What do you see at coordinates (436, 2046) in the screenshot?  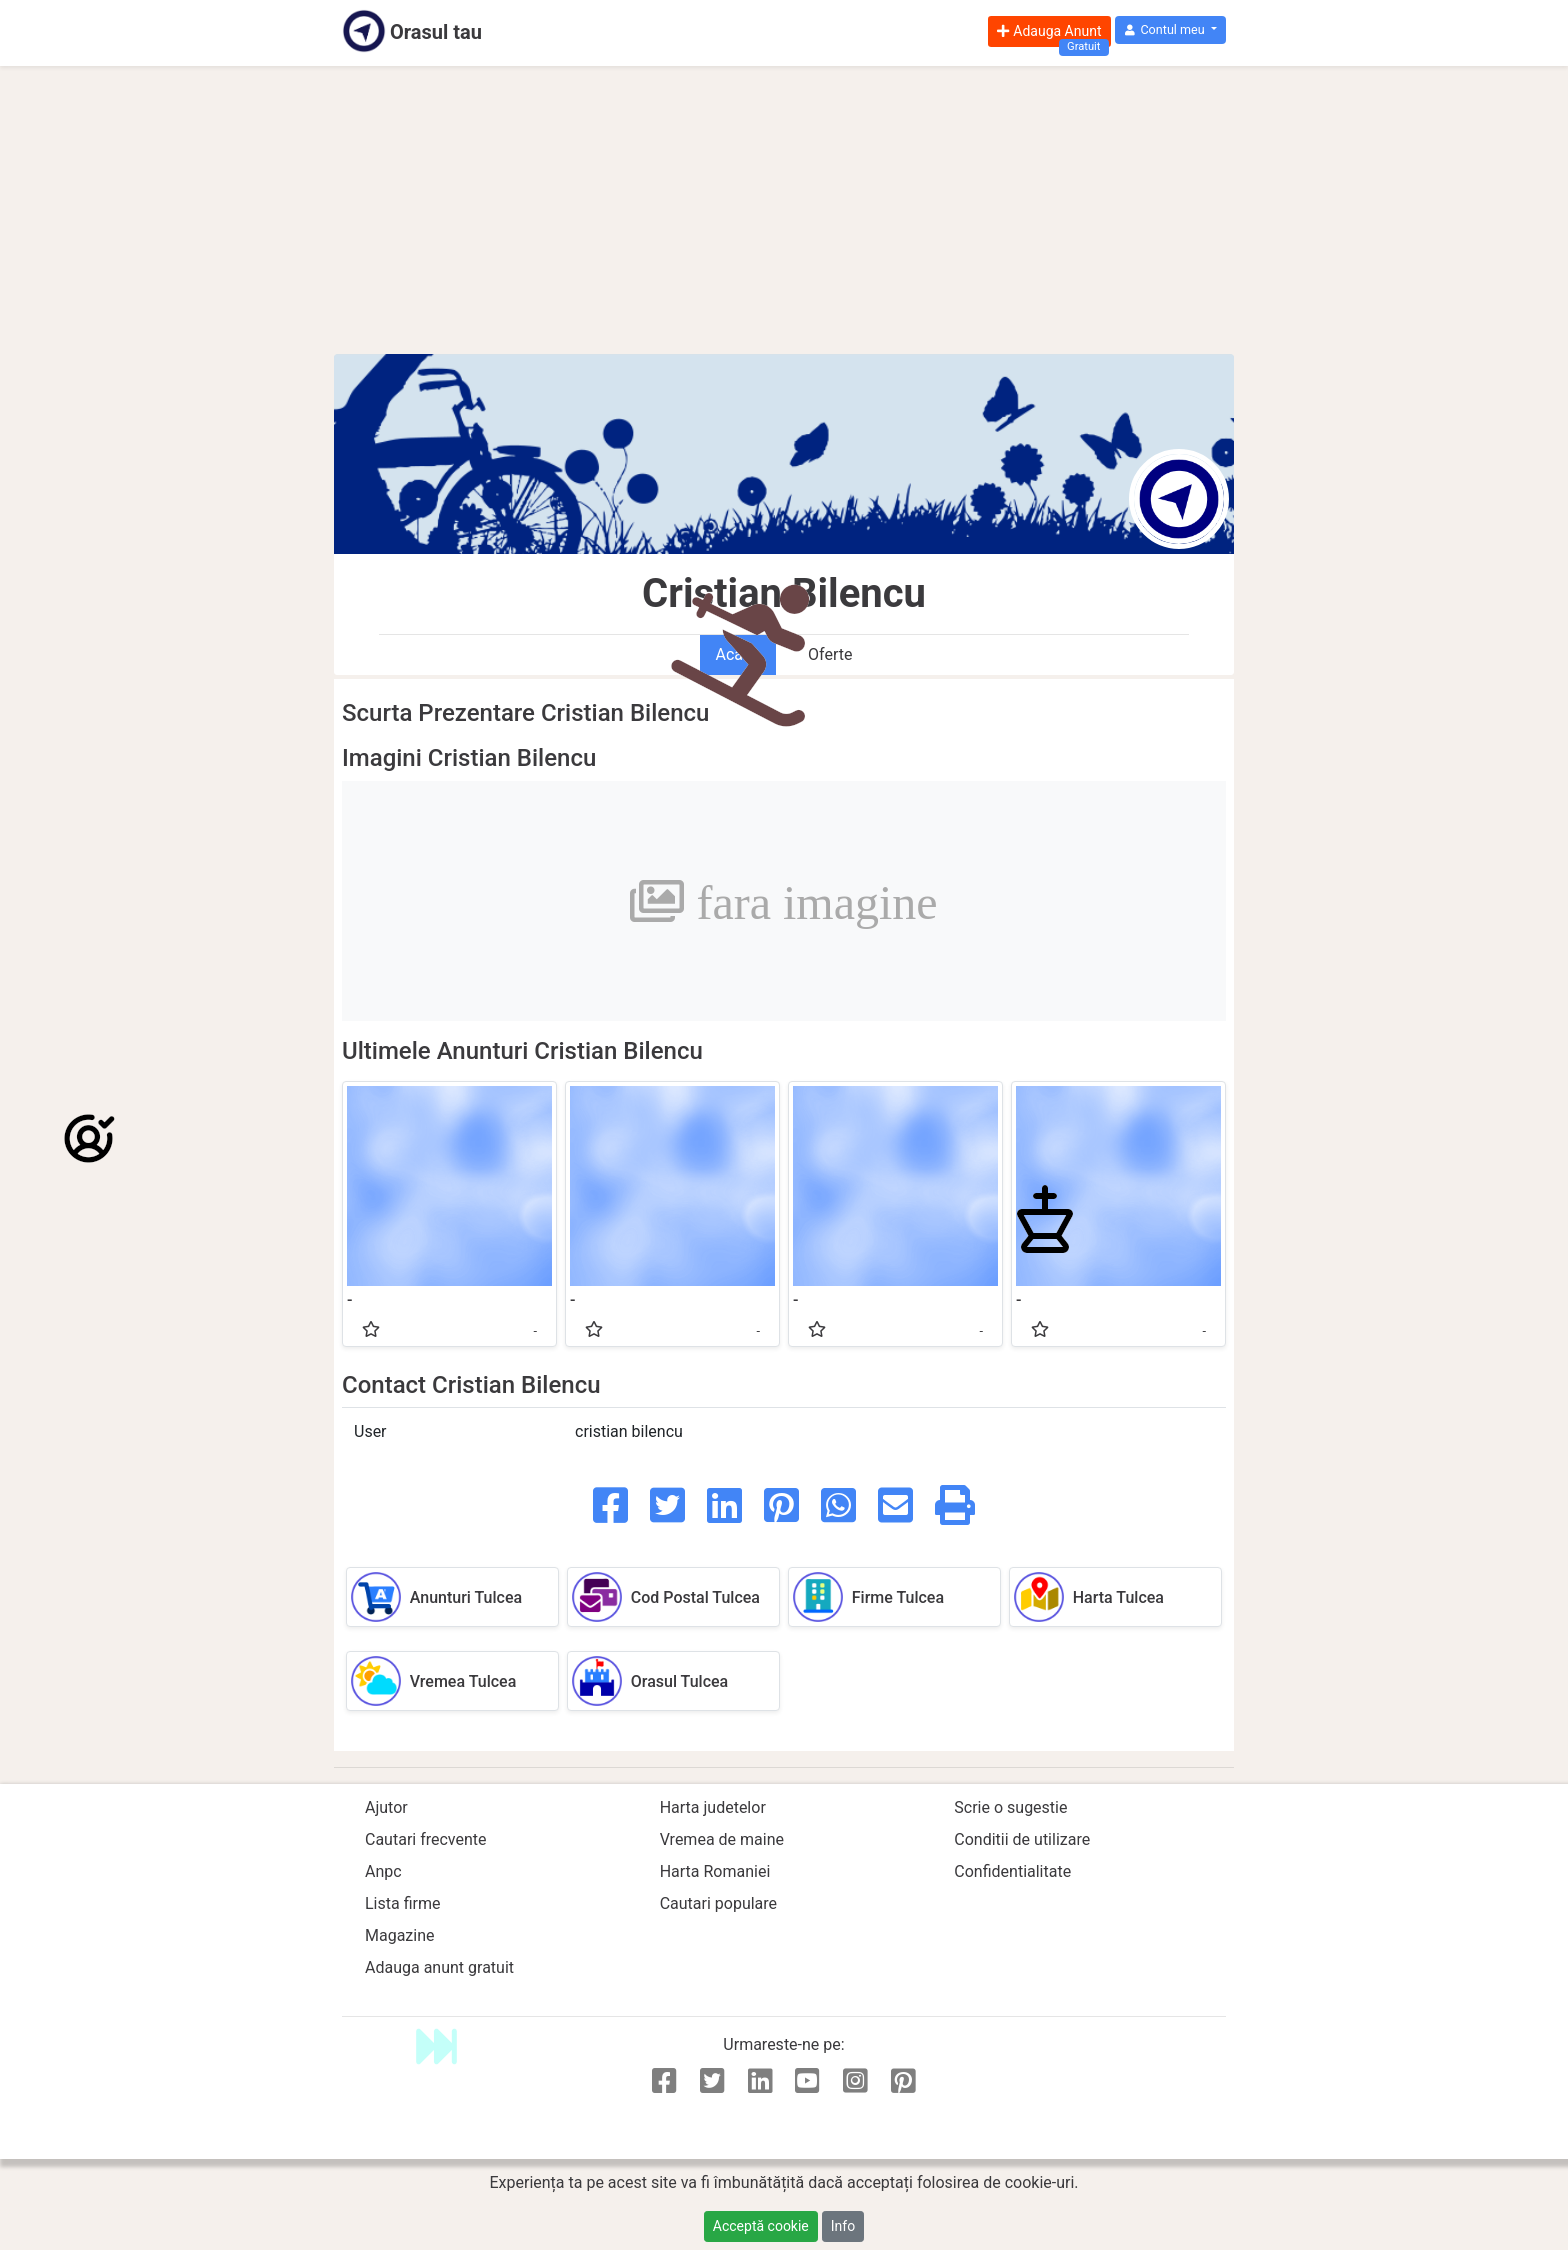 I see `skip to the next track` at bounding box center [436, 2046].